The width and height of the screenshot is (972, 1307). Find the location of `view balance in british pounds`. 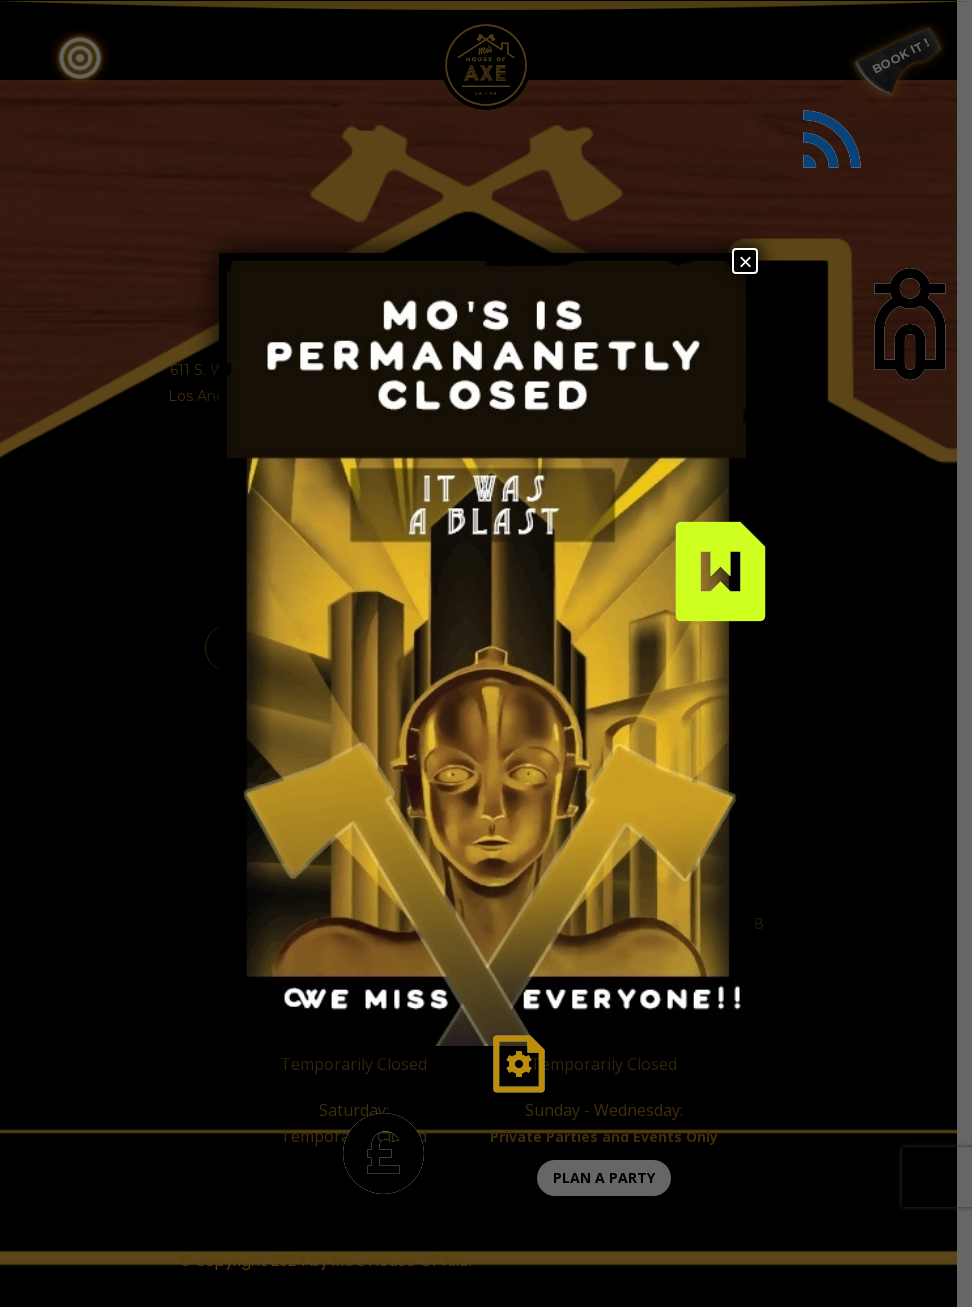

view balance in british pounds is located at coordinates (383, 1153).